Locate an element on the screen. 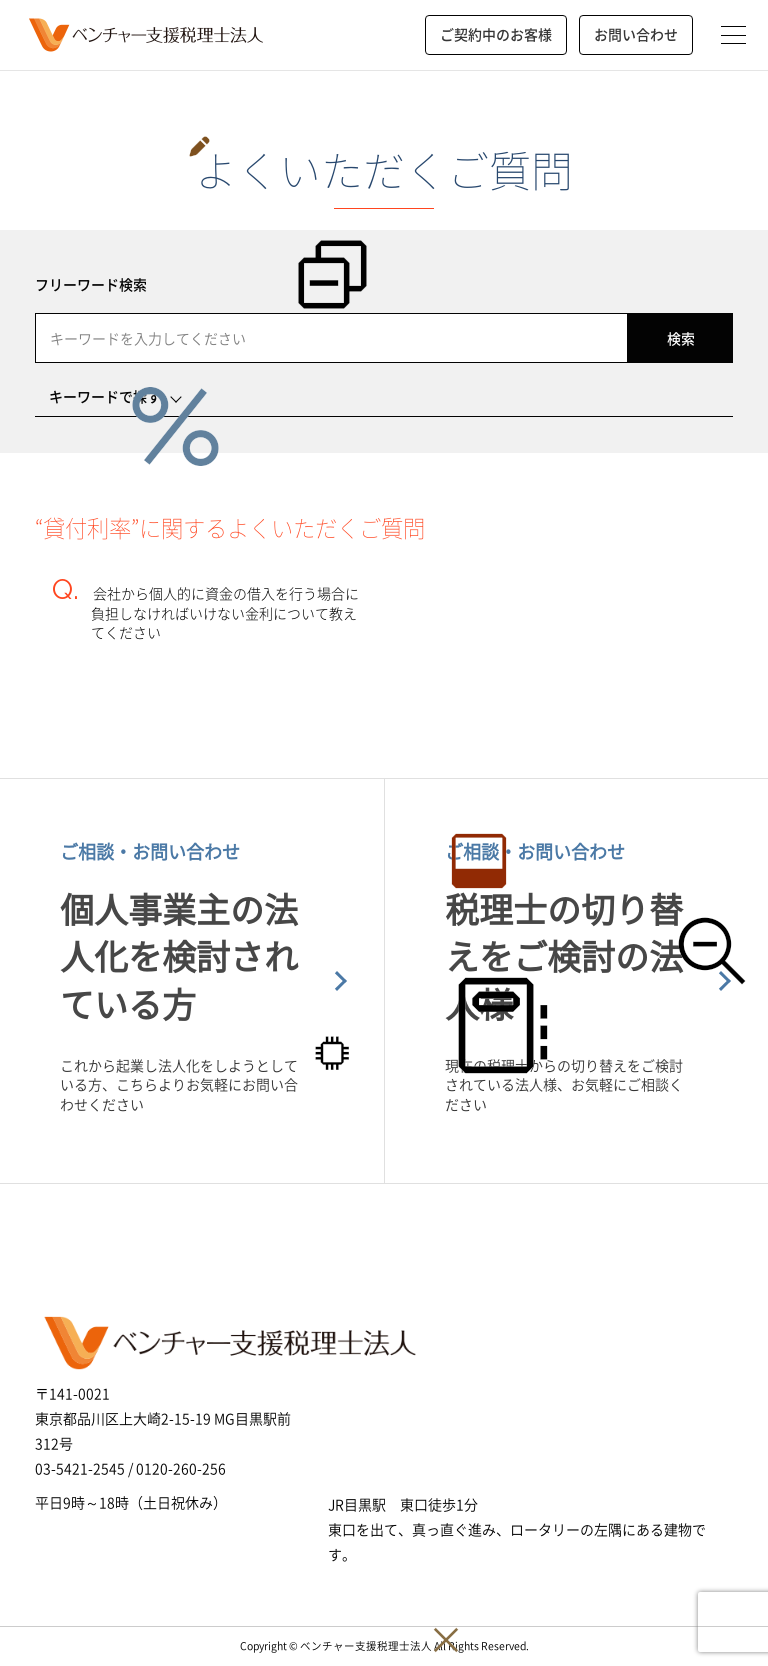  toggle bottom panel visibility is located at coordinates (479, 861).